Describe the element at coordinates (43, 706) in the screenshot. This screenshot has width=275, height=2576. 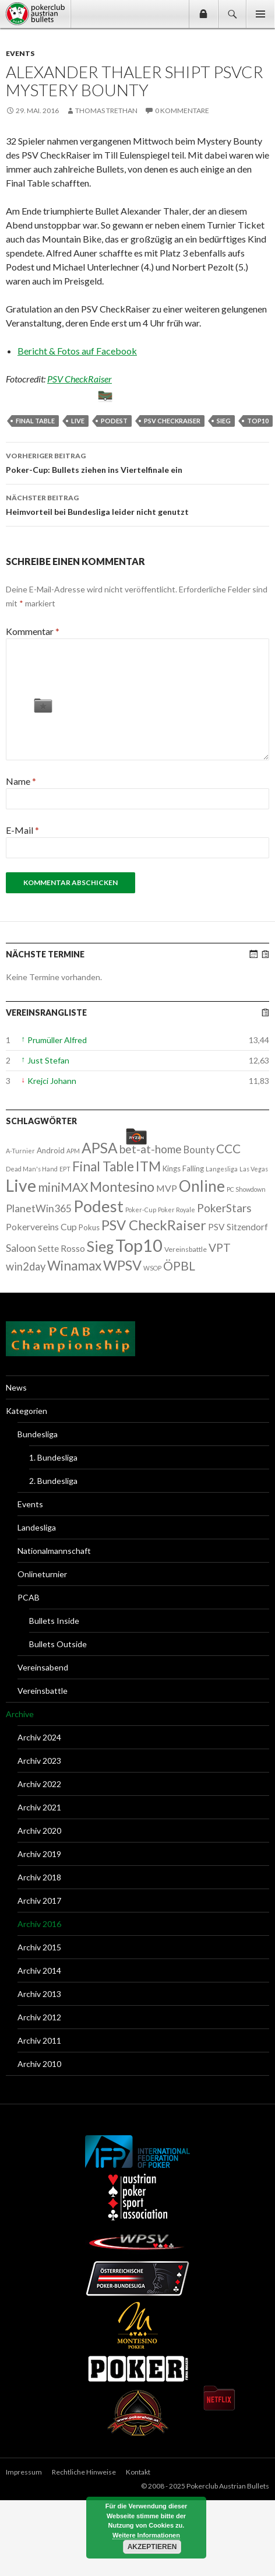
I see `open bookmarked or favorite files folder` at that location.